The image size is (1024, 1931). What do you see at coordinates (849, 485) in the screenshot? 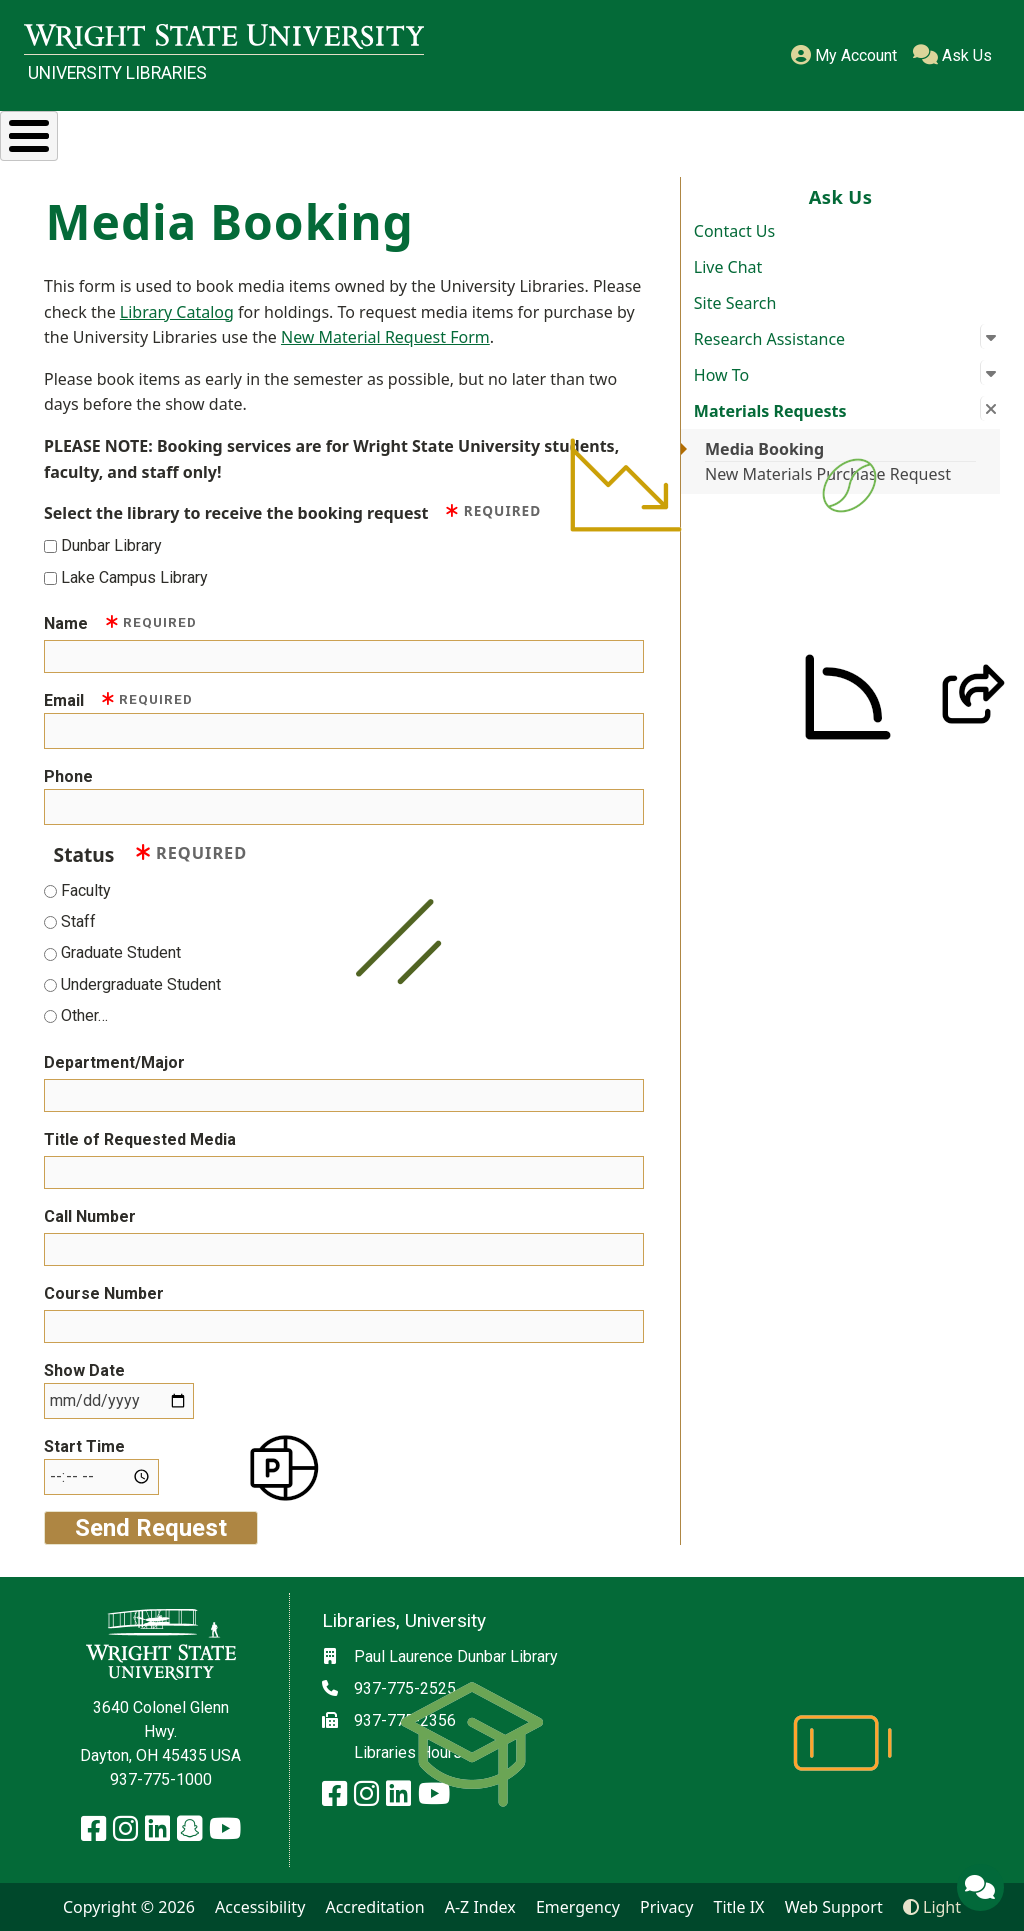
I see `browse coffee shop locations` at bounding box center [849, 485].